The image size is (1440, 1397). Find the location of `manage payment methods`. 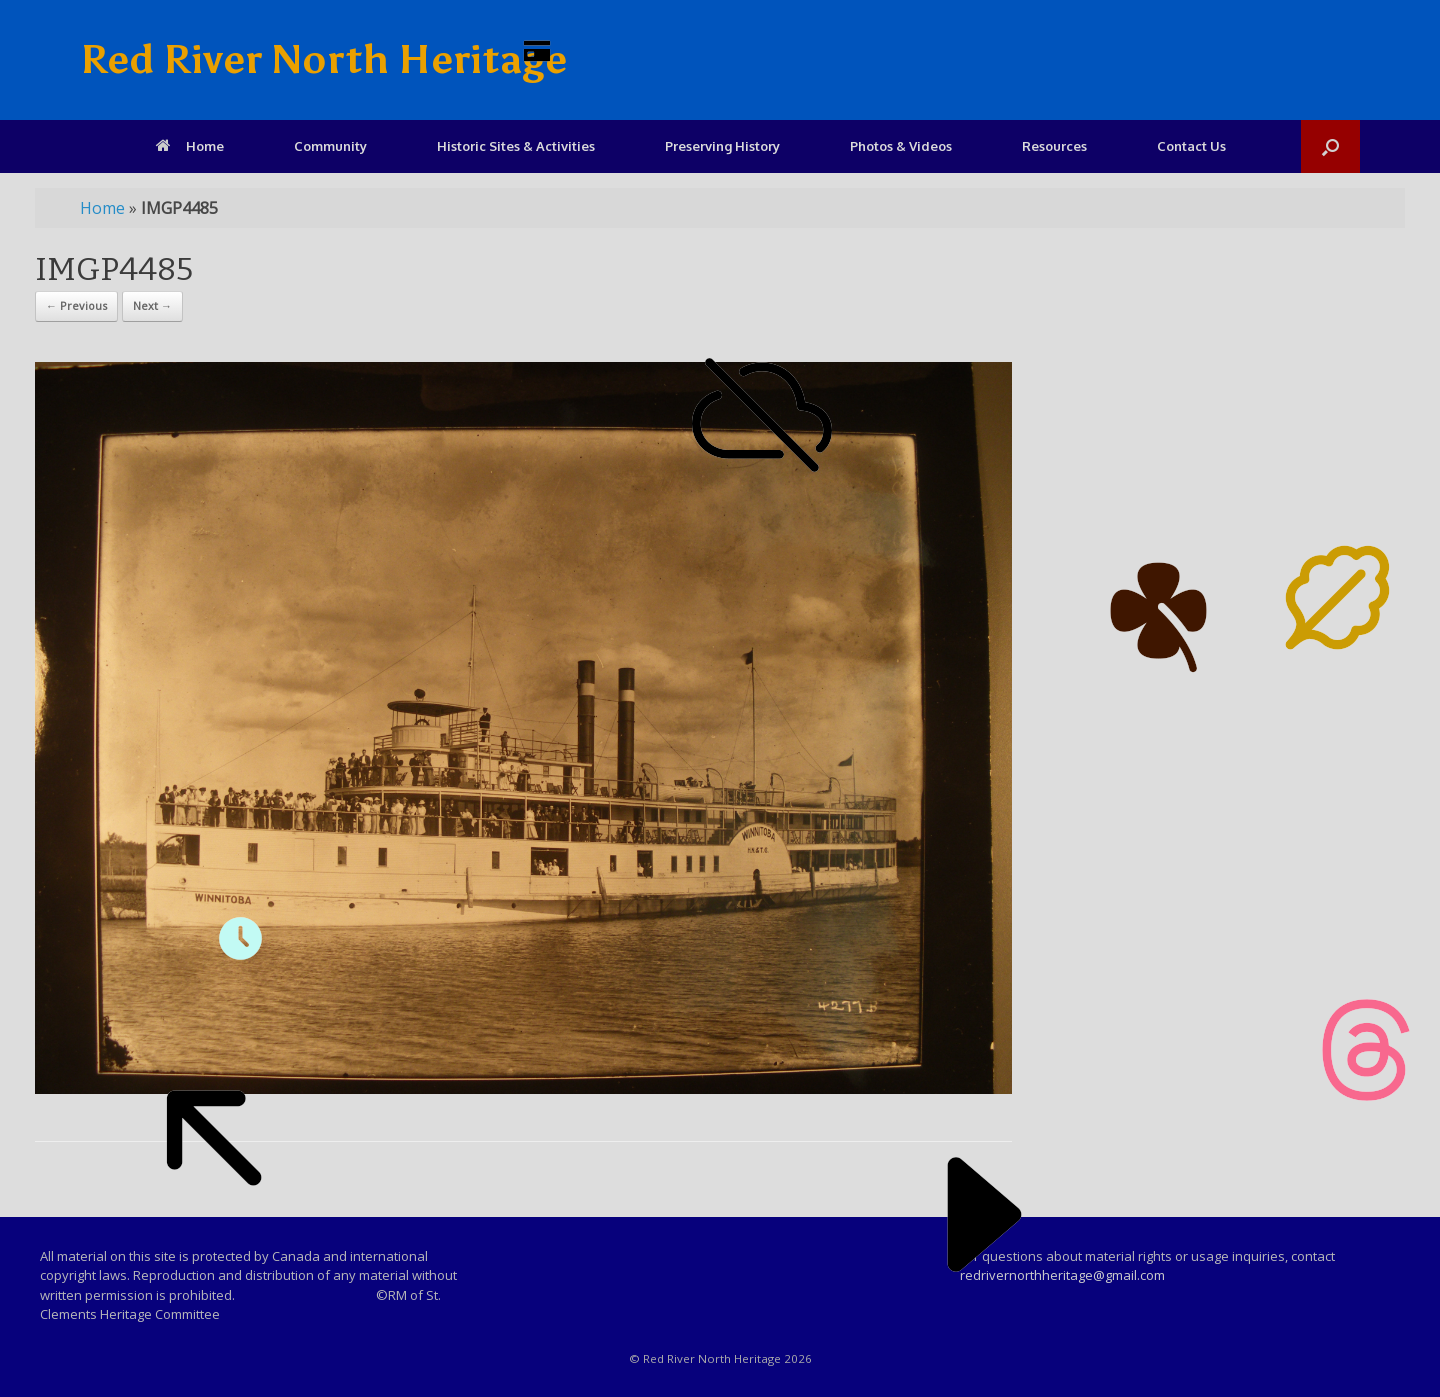

manage payment methods is located at coordinates (537, 51).